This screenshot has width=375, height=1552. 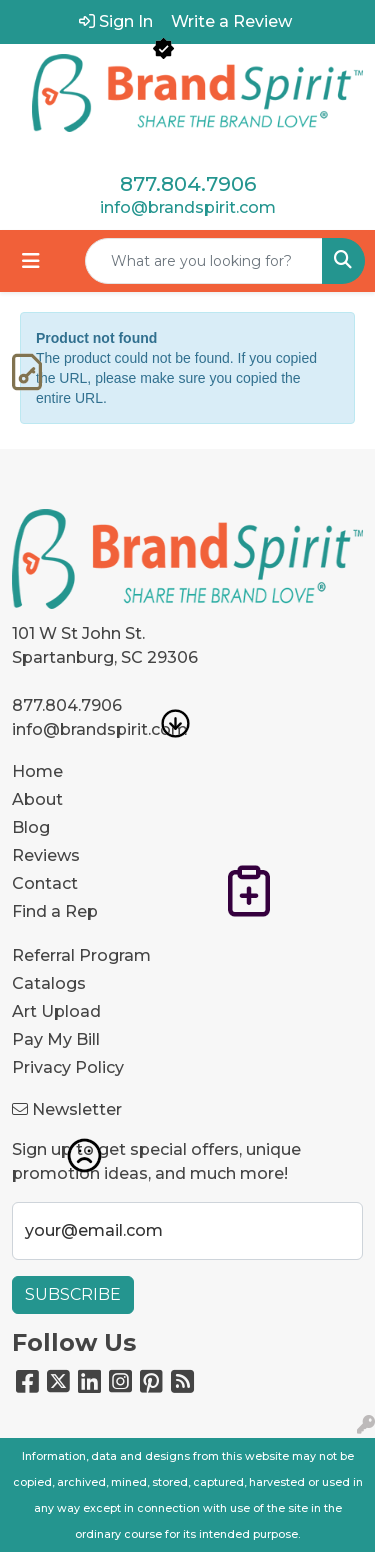 What do you see at coordinates (175, 723) in the screenshot?
I see `download file or content` at bounding box center [175, 723].